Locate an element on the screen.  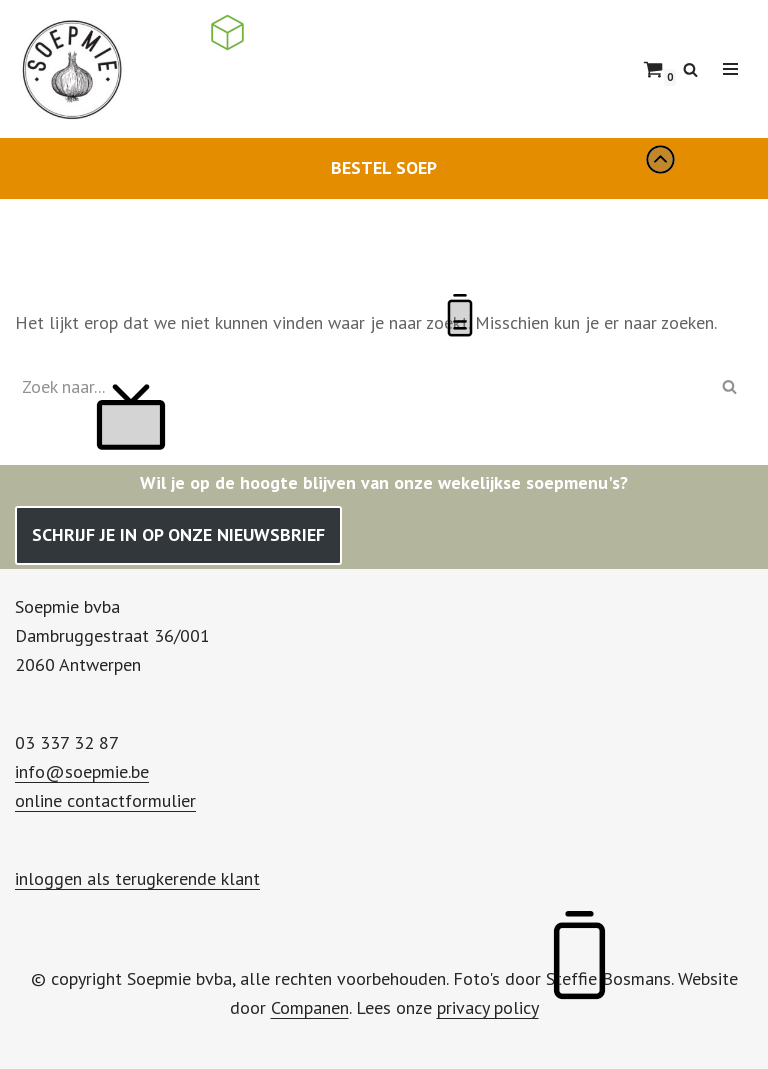
view 3D model or object is located at coordinates (227, 32).